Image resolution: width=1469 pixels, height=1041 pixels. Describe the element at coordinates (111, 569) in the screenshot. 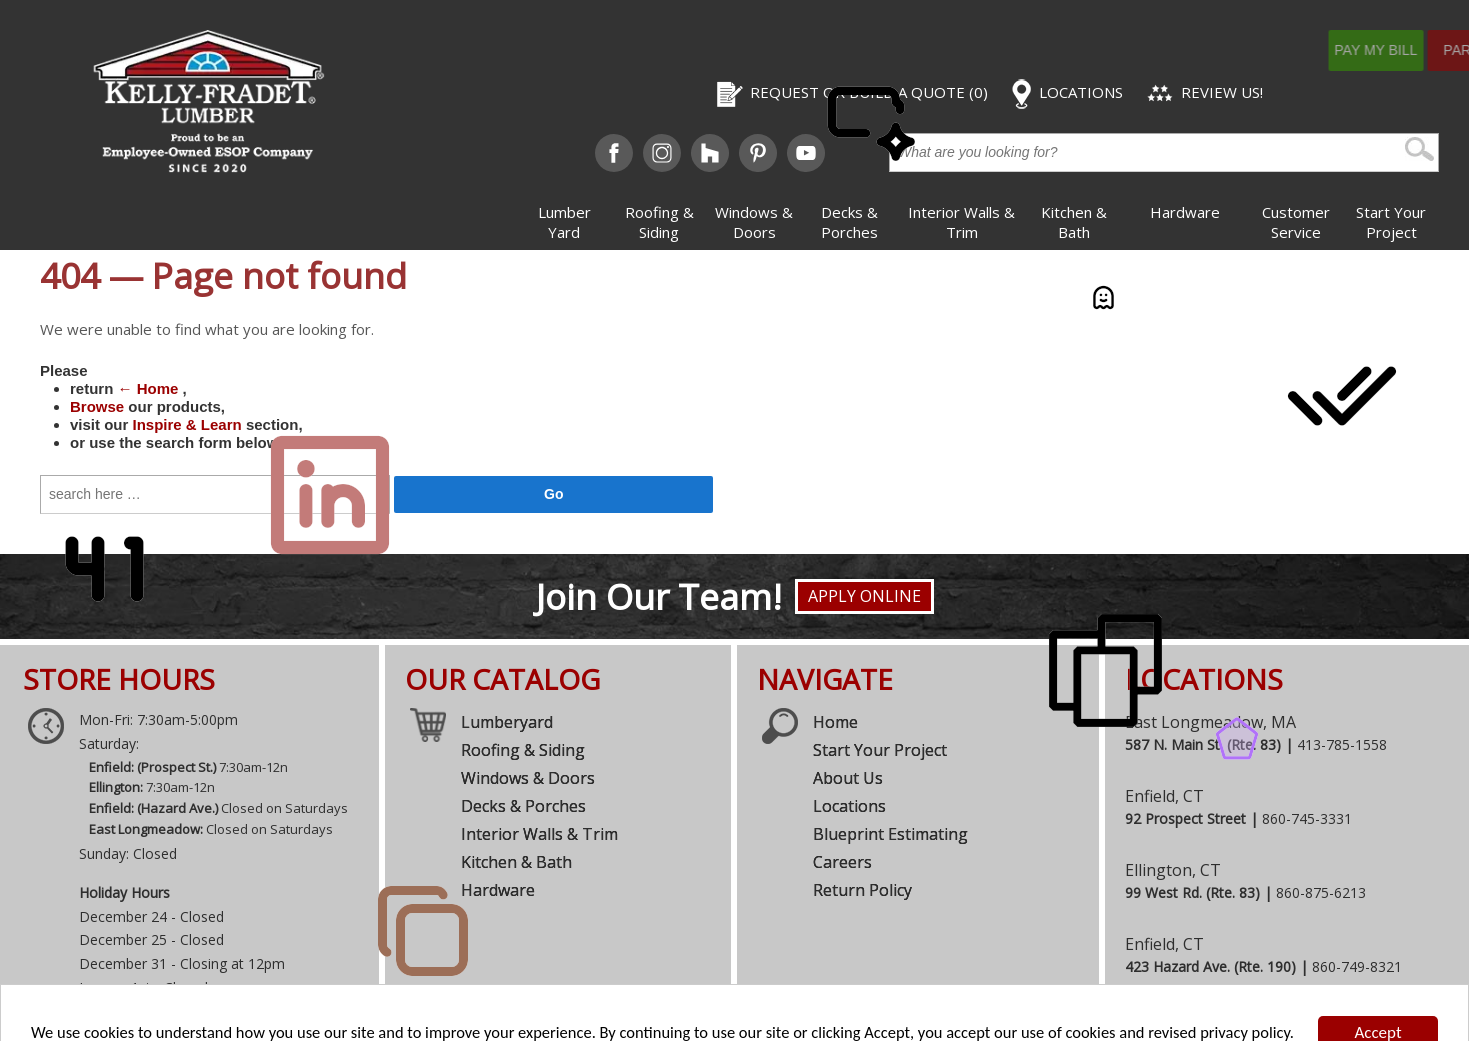

I see `indicates item number 41 in a list or sequence` at that location.